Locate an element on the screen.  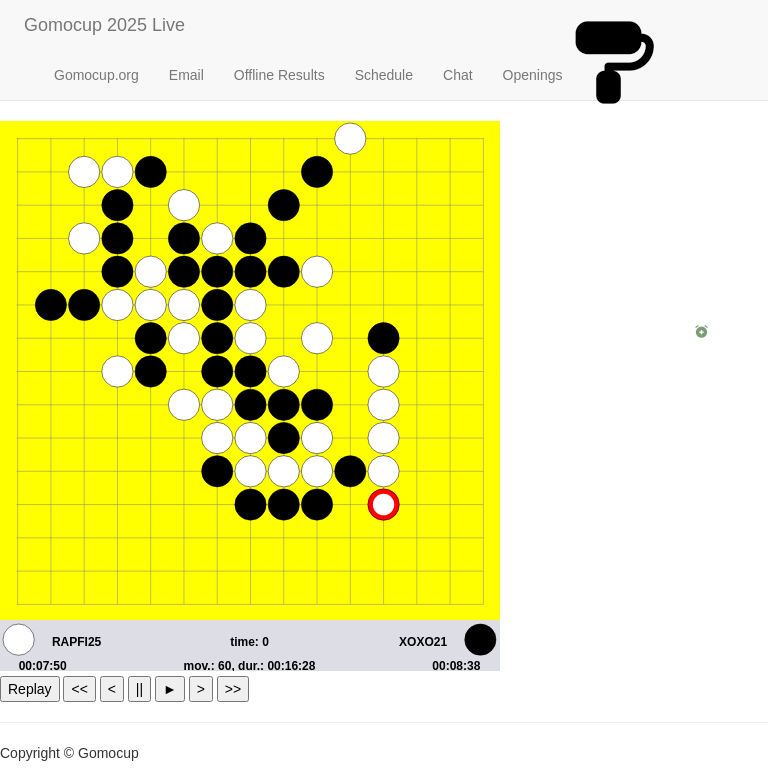
access painting or drawing tools is located at coordinates (608, 62).